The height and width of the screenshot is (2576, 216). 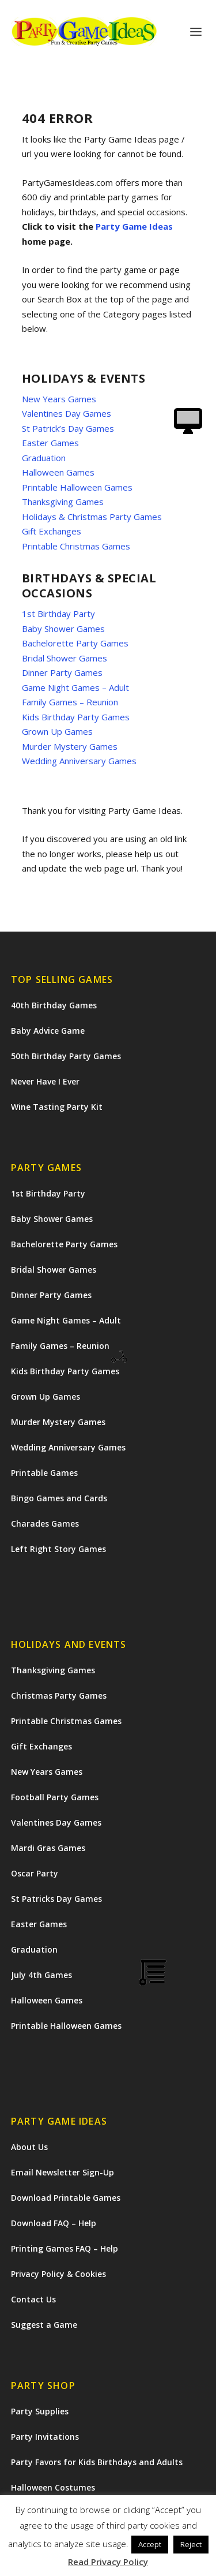 What do you see at coordinates (119, 1357) in the screenshot?
I see `select scooter as transportation mode` at bounding box center [119, 1357].